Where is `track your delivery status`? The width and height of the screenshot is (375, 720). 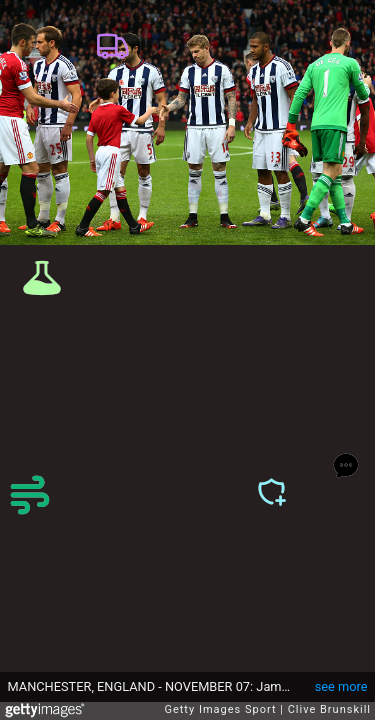
track your delivery status is located at coordinates (113, 45).